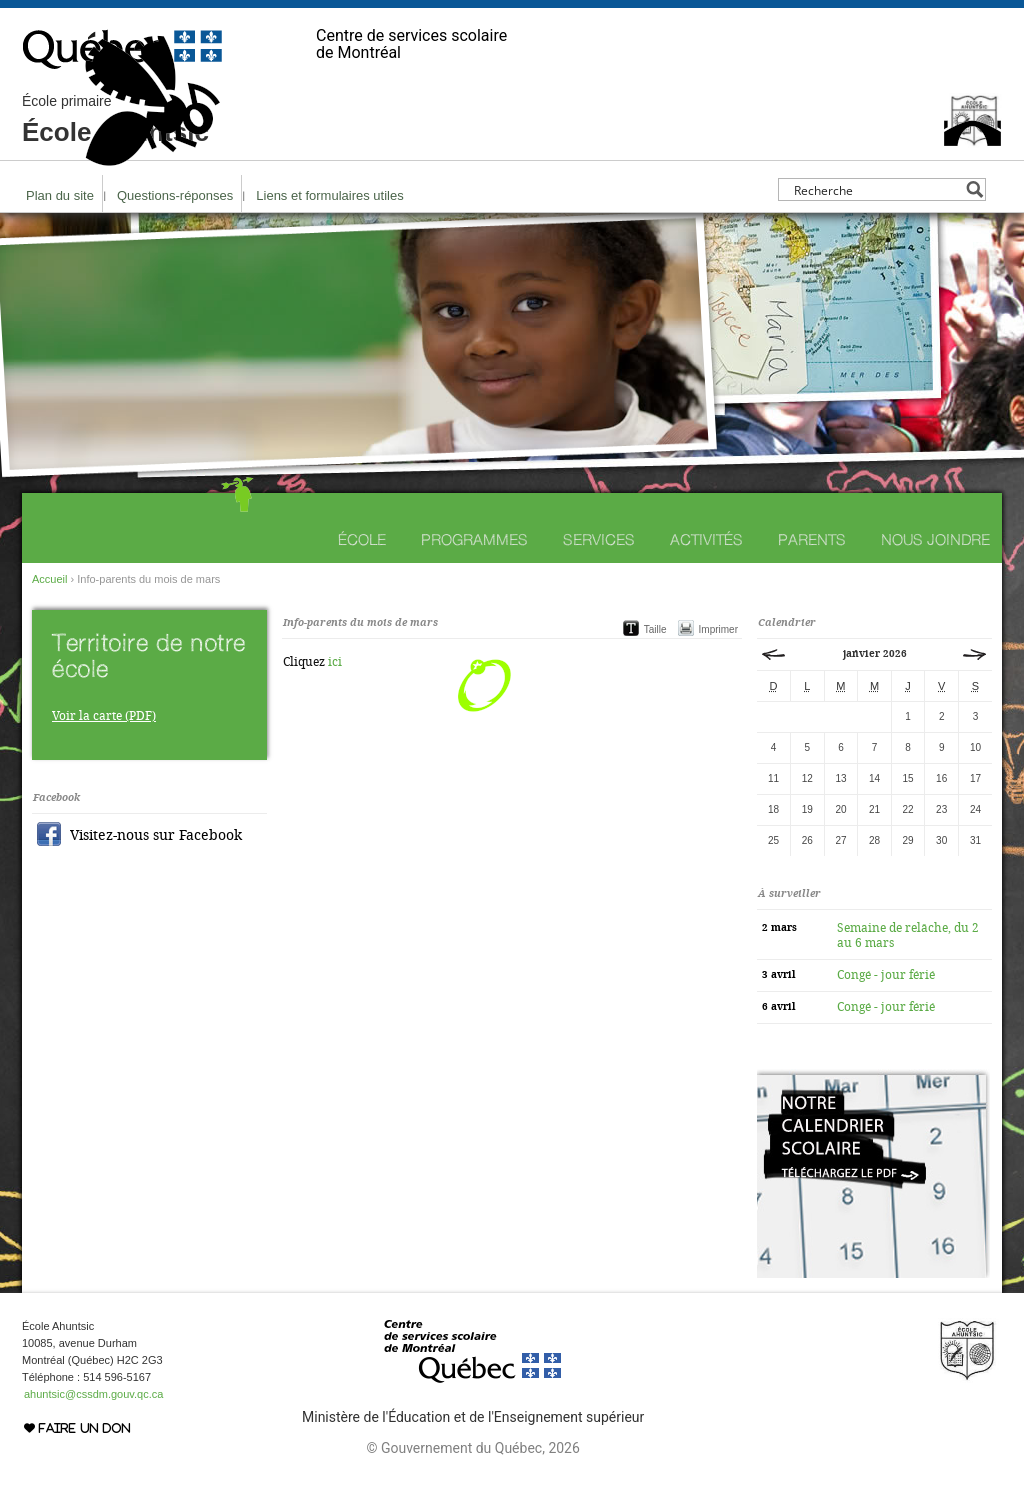 Image resolution: width=1024 pixels, height=1503 pixels. I want to click on indicates a critical hit or headshot in gameplay, so click(238, 494).